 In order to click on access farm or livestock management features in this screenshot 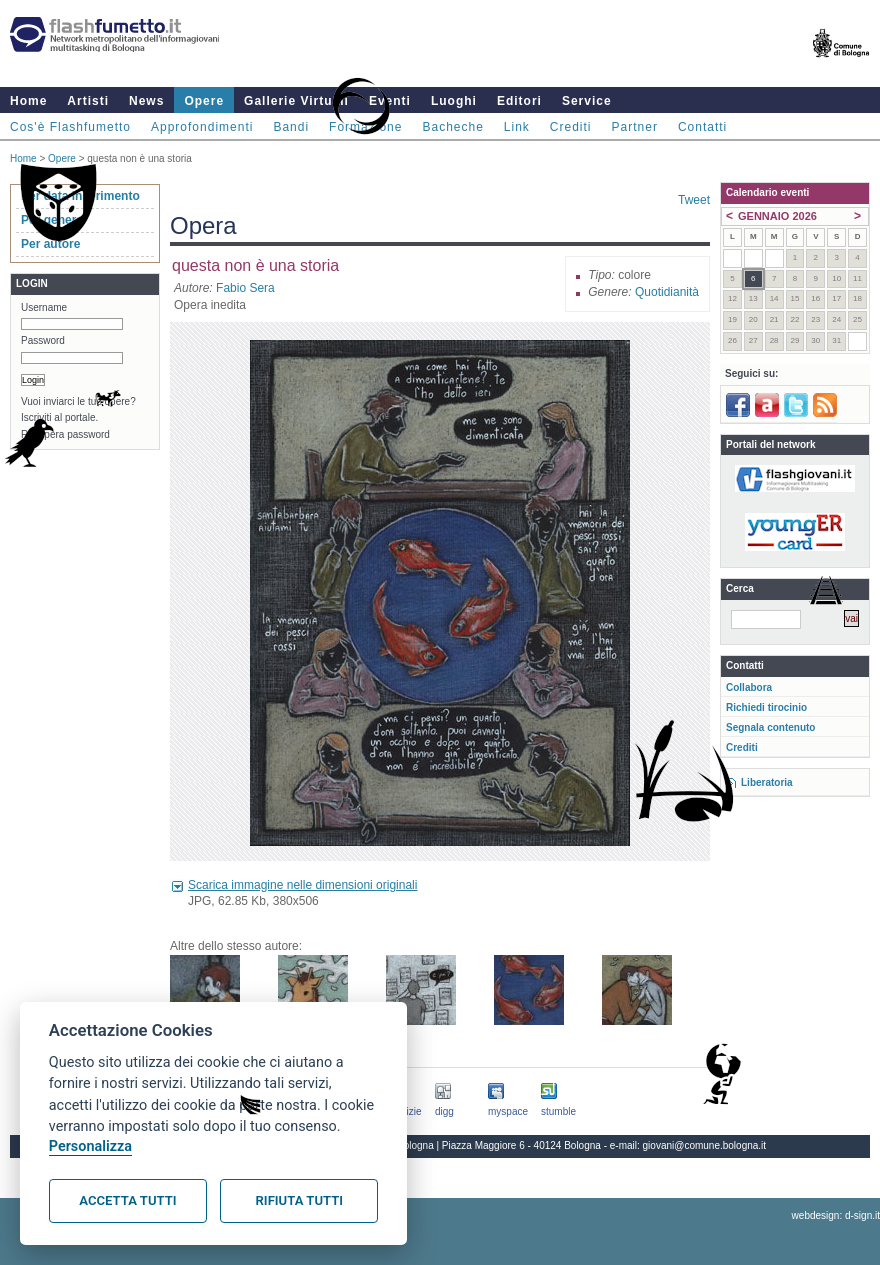, I will do `click(108, 398)`.